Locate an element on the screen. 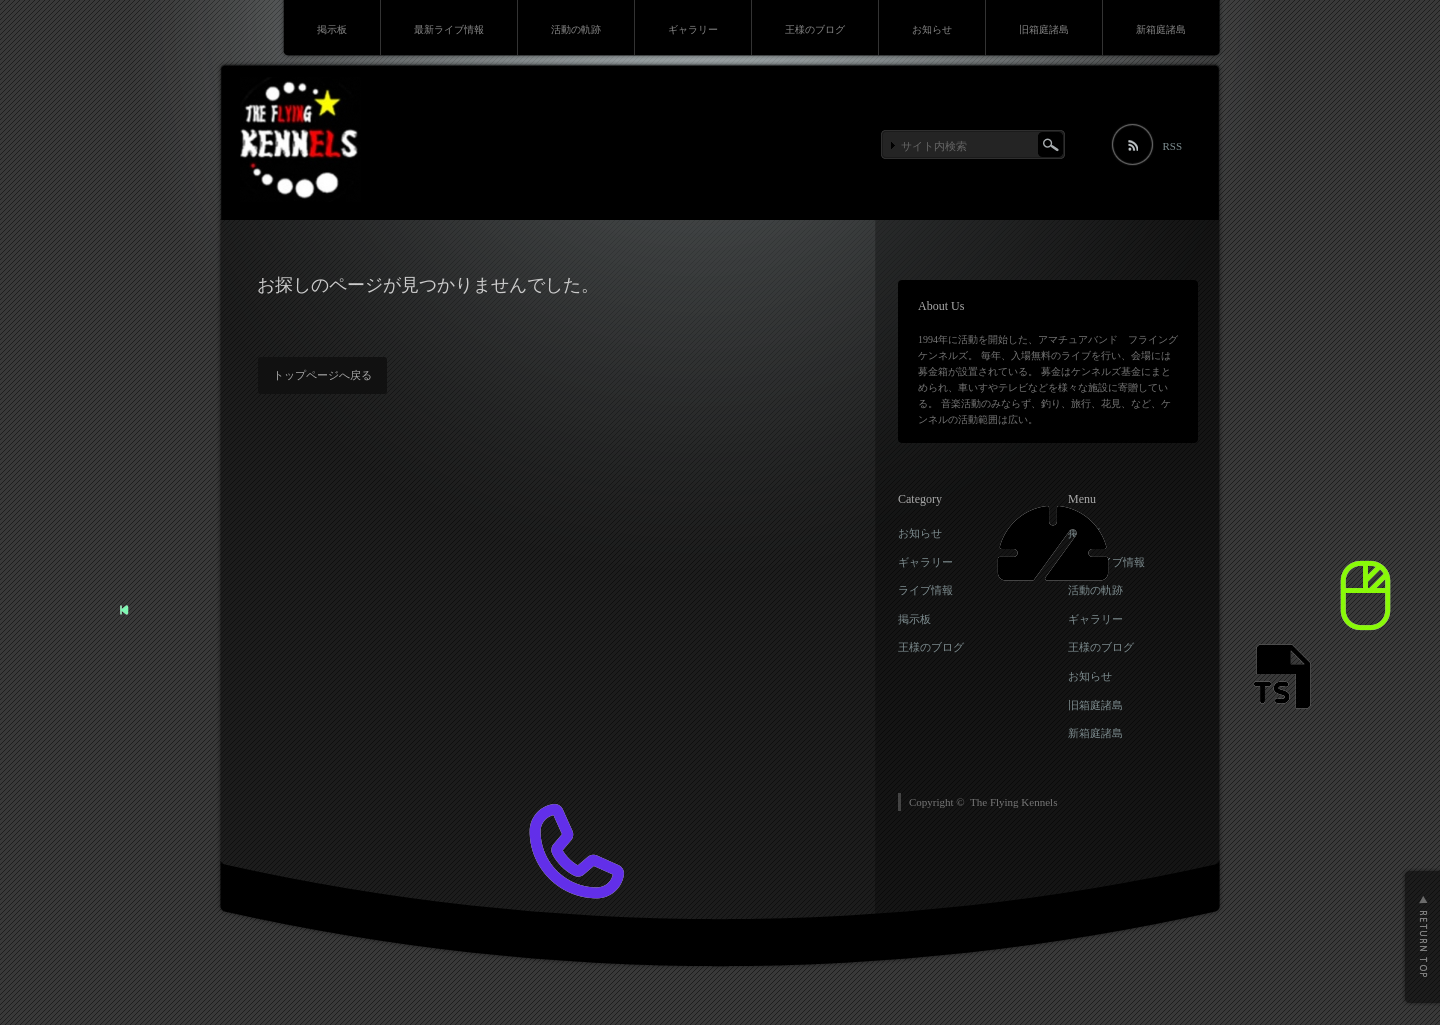 The height and width of the screenshot is (1025, 1440). make a phone call is located at coordinates (575, 853).